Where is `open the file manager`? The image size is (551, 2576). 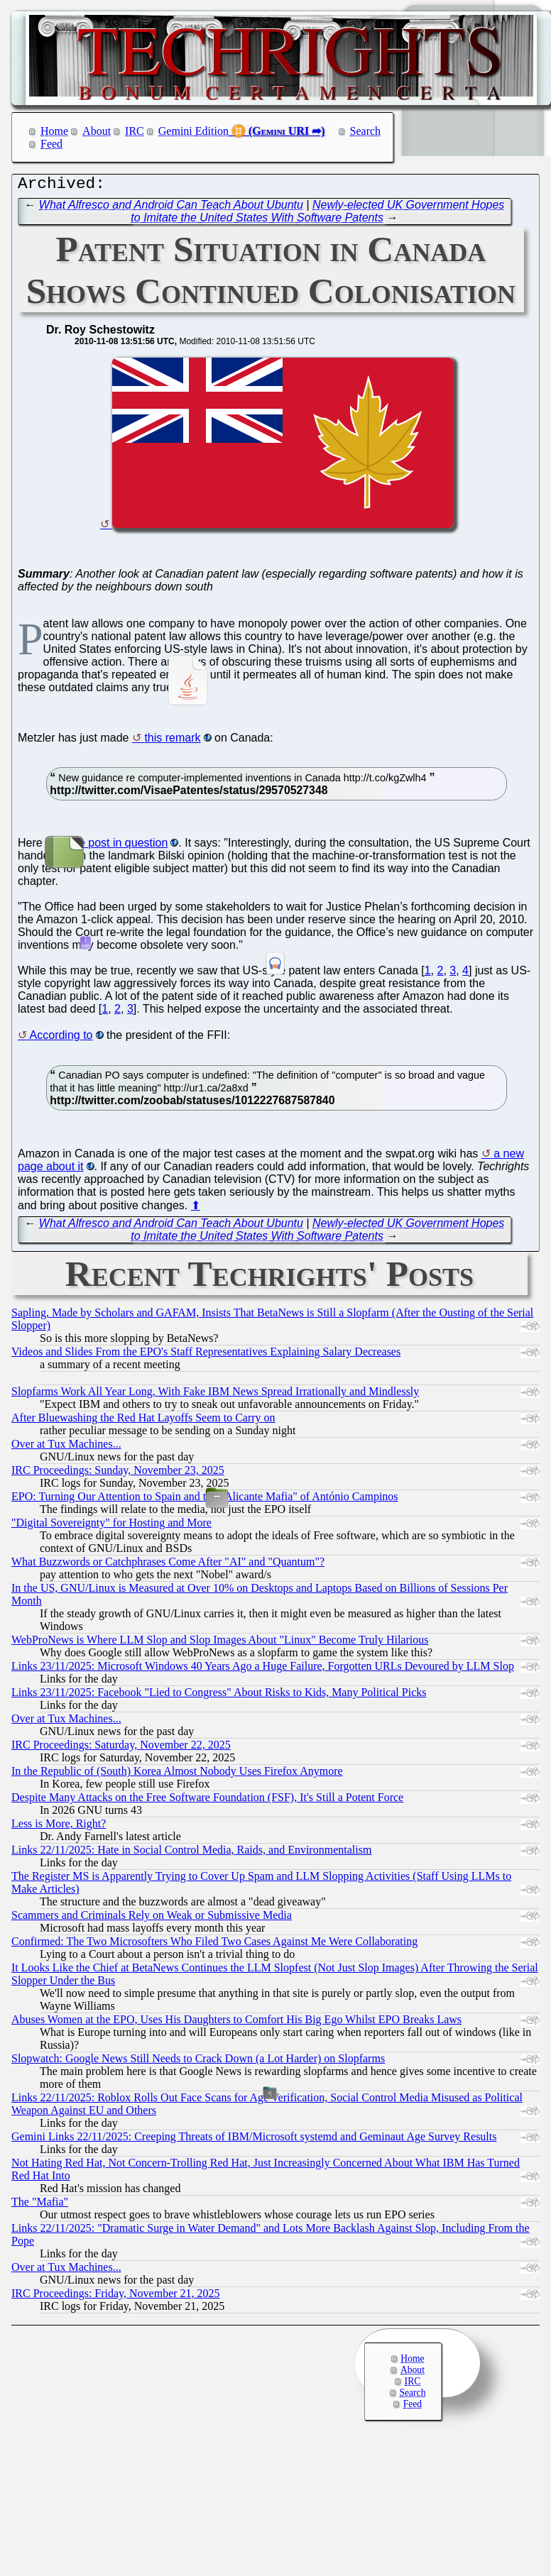 open the file manager is located at coordinates (217, 1497).